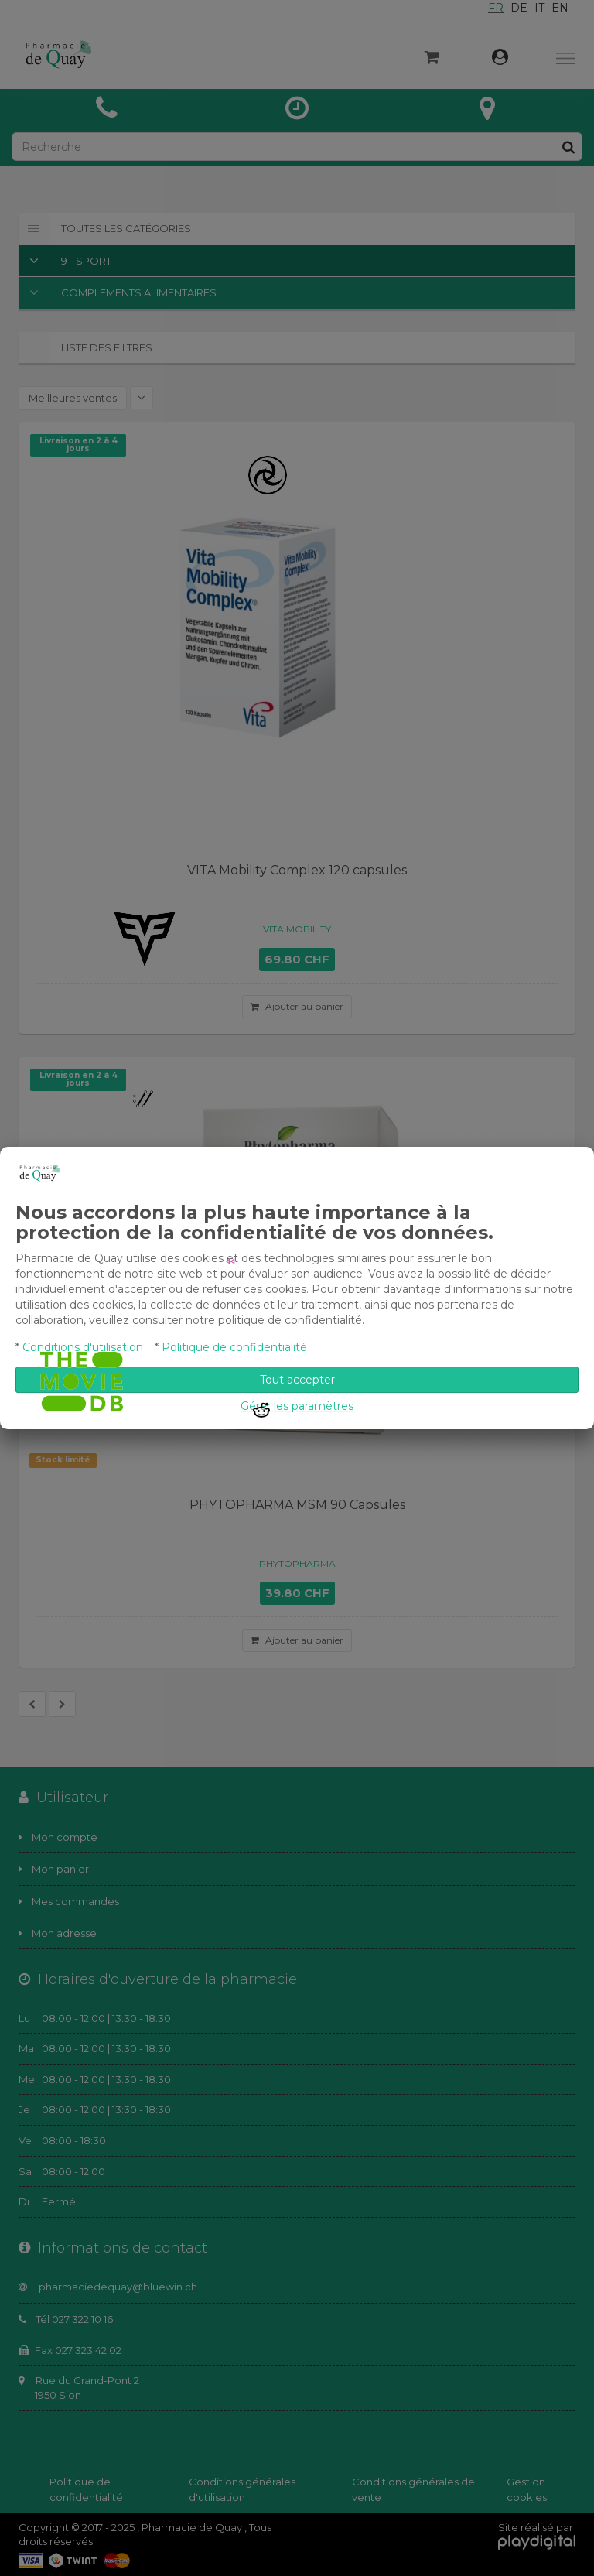 This screenshot has height=2576, width=594. Describe the element at coordinates (261, 1410) in the screenshot. I see `open the Reddit app` at that location.